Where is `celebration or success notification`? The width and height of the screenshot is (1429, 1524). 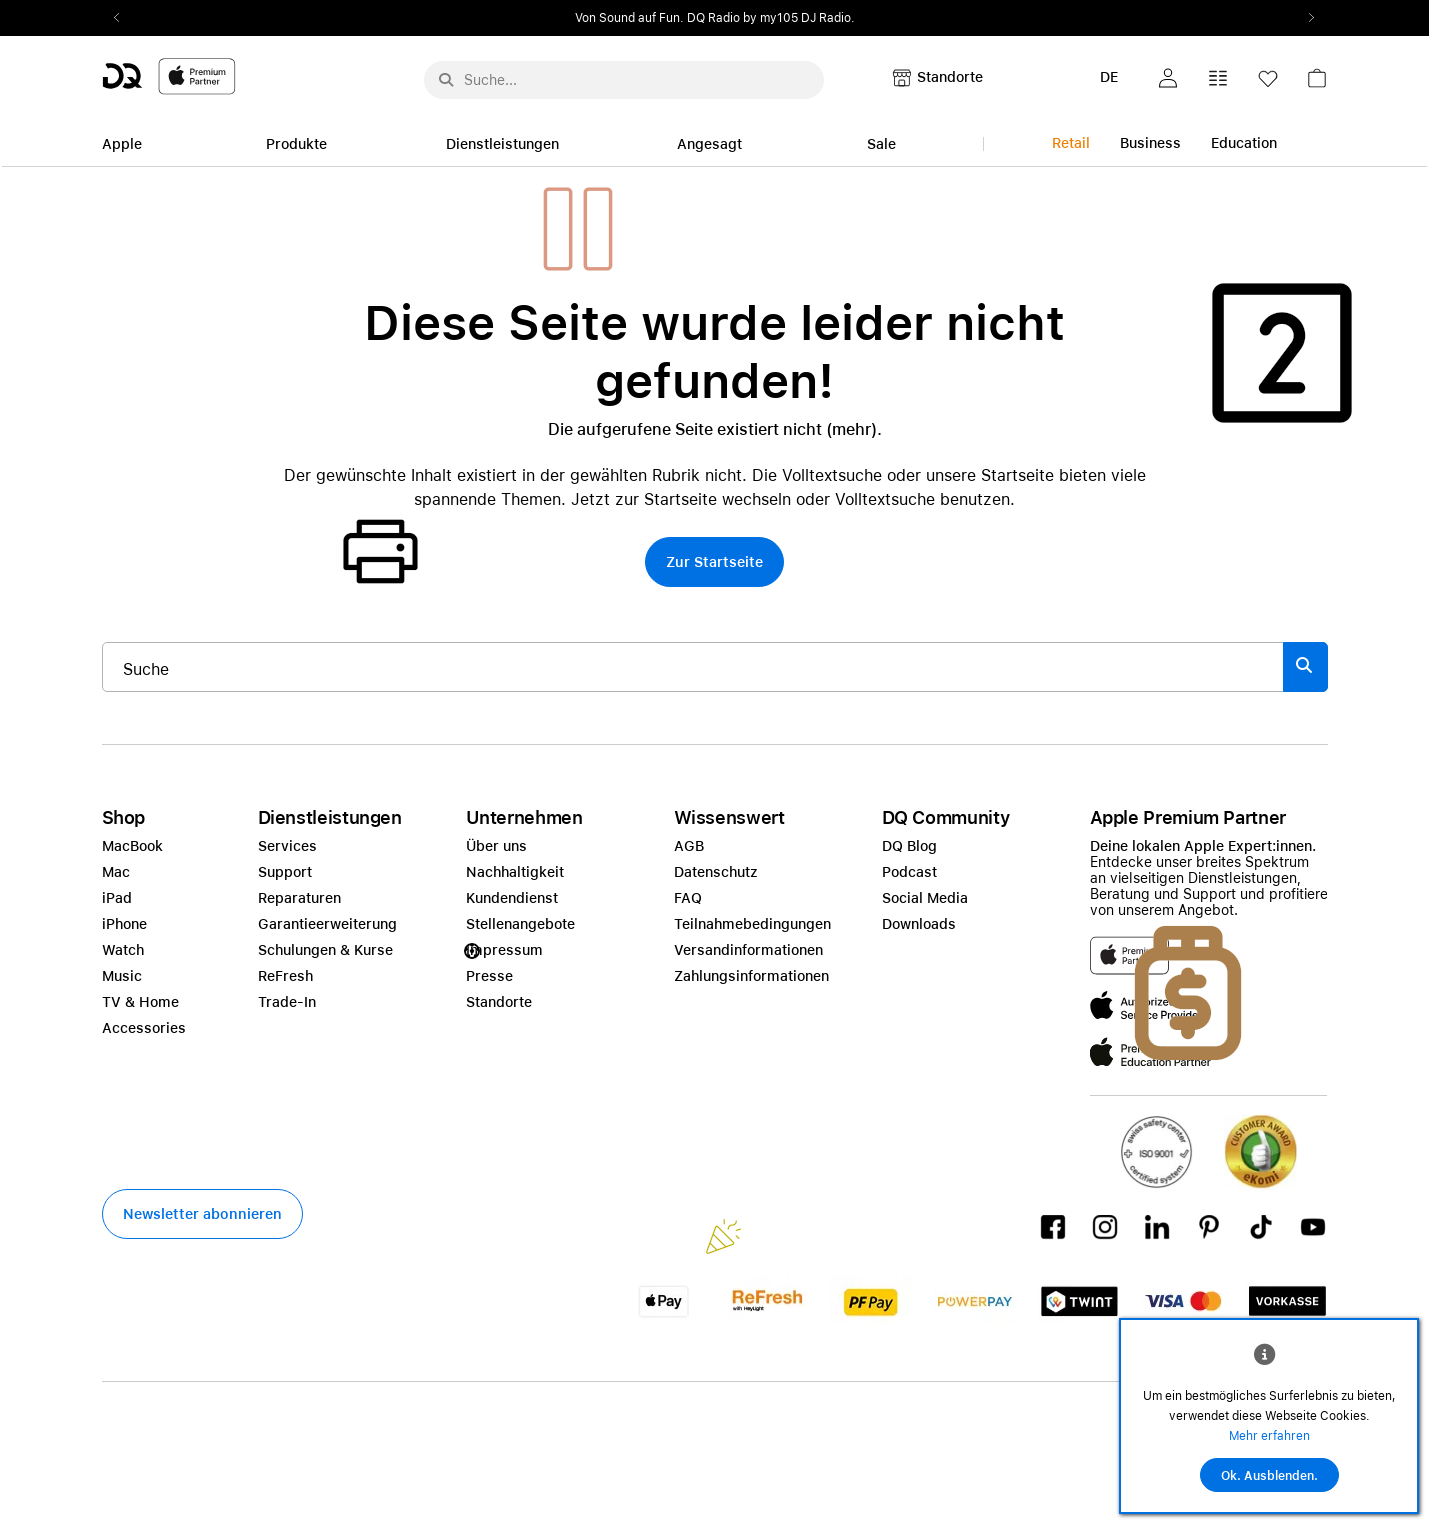
celebration or success notification is located at coordinates (721, 1238).